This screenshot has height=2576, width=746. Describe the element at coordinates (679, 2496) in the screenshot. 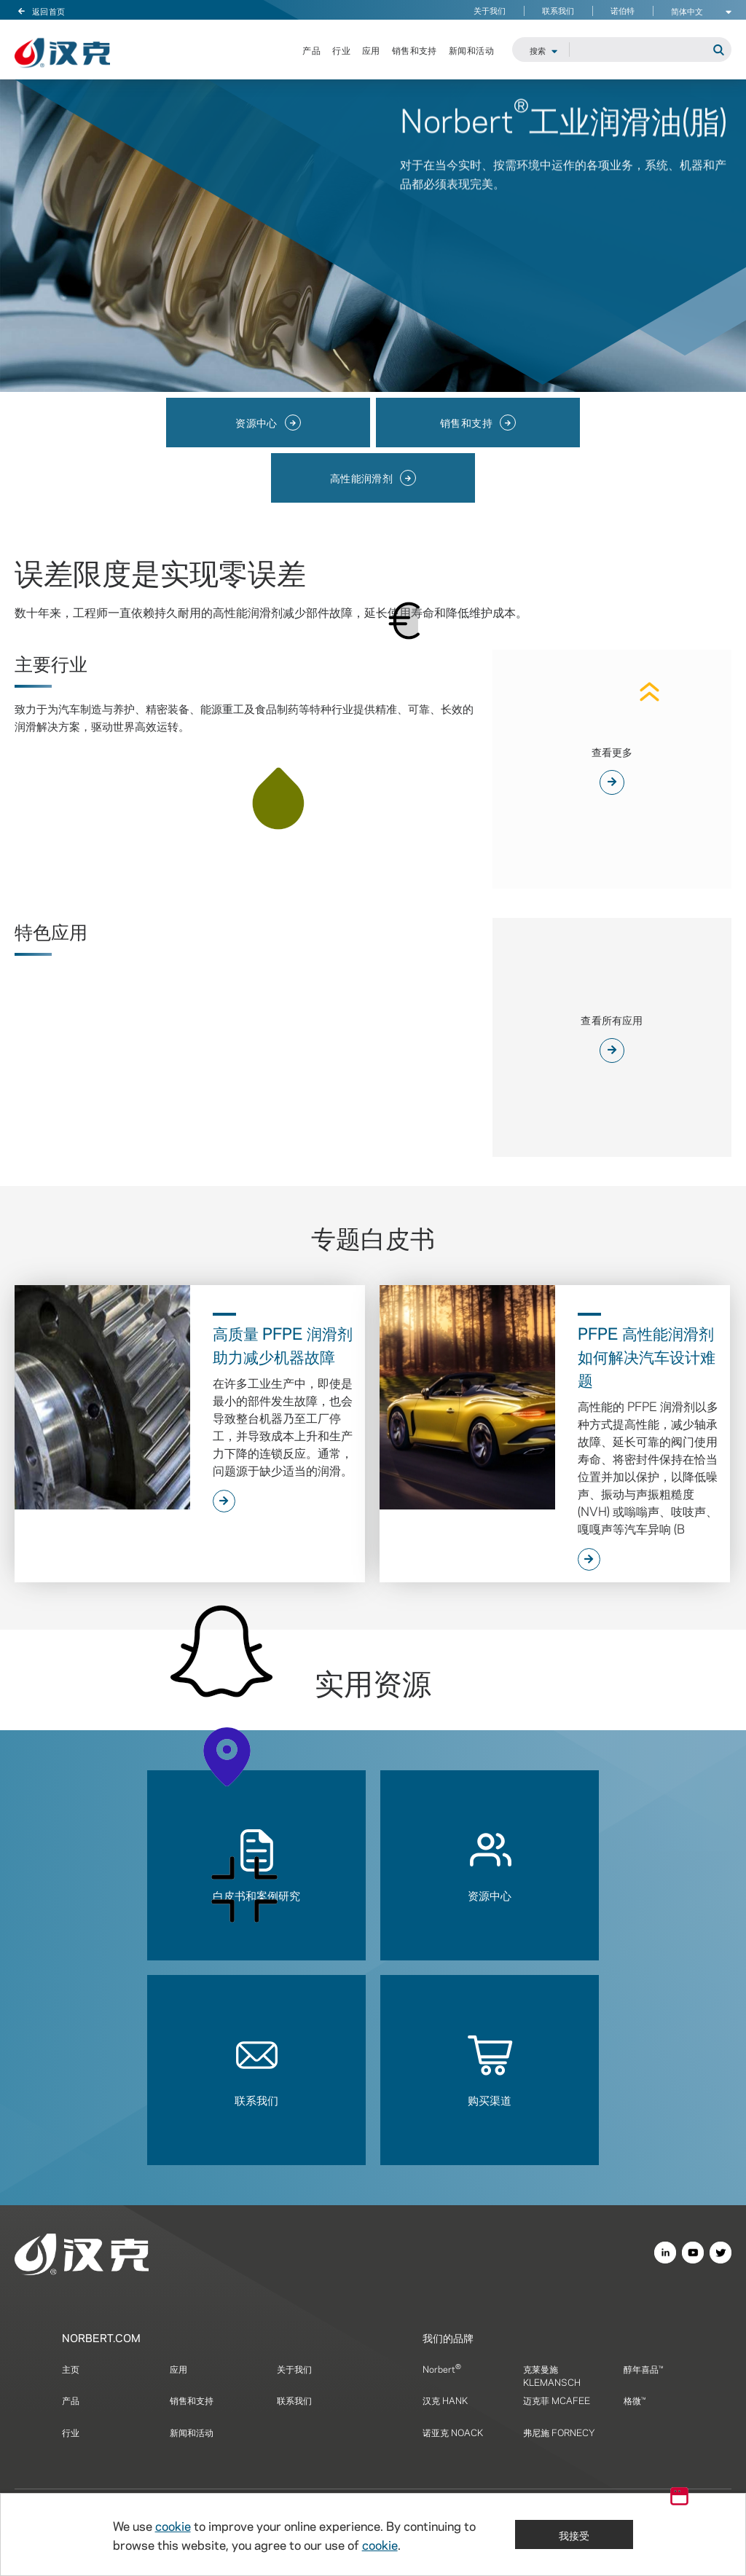

I see `open web browser` at that location.